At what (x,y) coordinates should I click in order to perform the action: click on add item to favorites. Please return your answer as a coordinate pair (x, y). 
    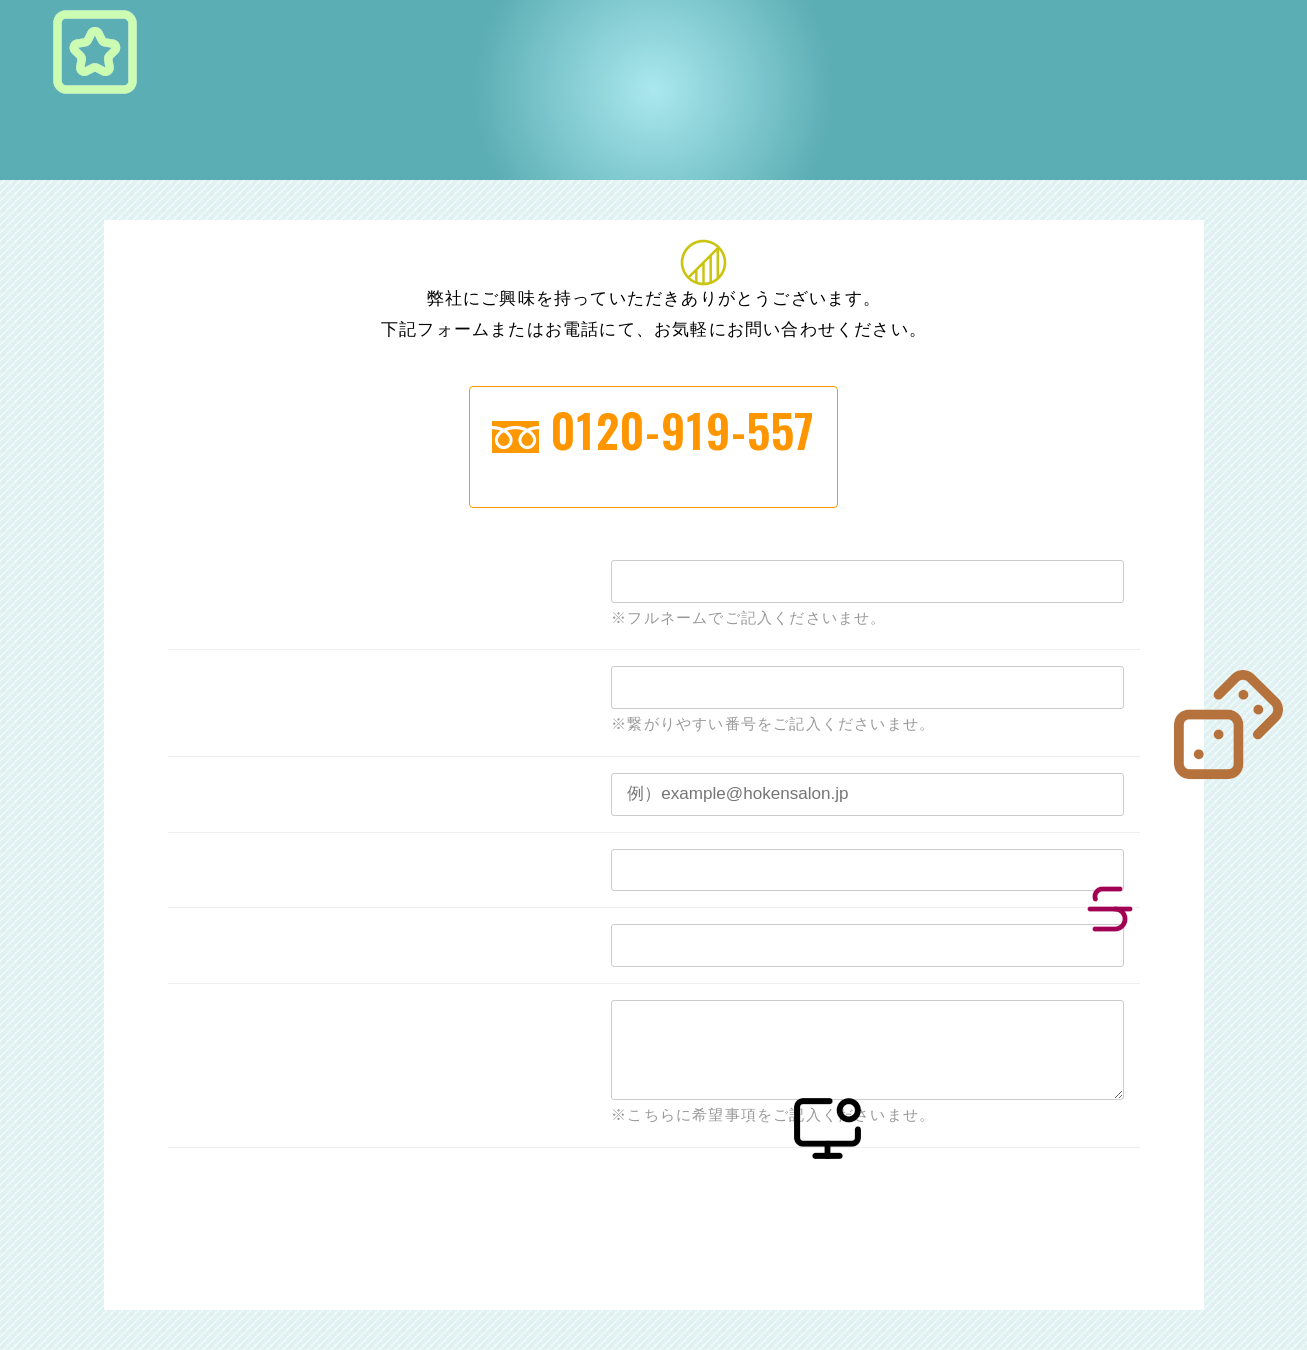
    Looking at the image, I should click on (95, 52).